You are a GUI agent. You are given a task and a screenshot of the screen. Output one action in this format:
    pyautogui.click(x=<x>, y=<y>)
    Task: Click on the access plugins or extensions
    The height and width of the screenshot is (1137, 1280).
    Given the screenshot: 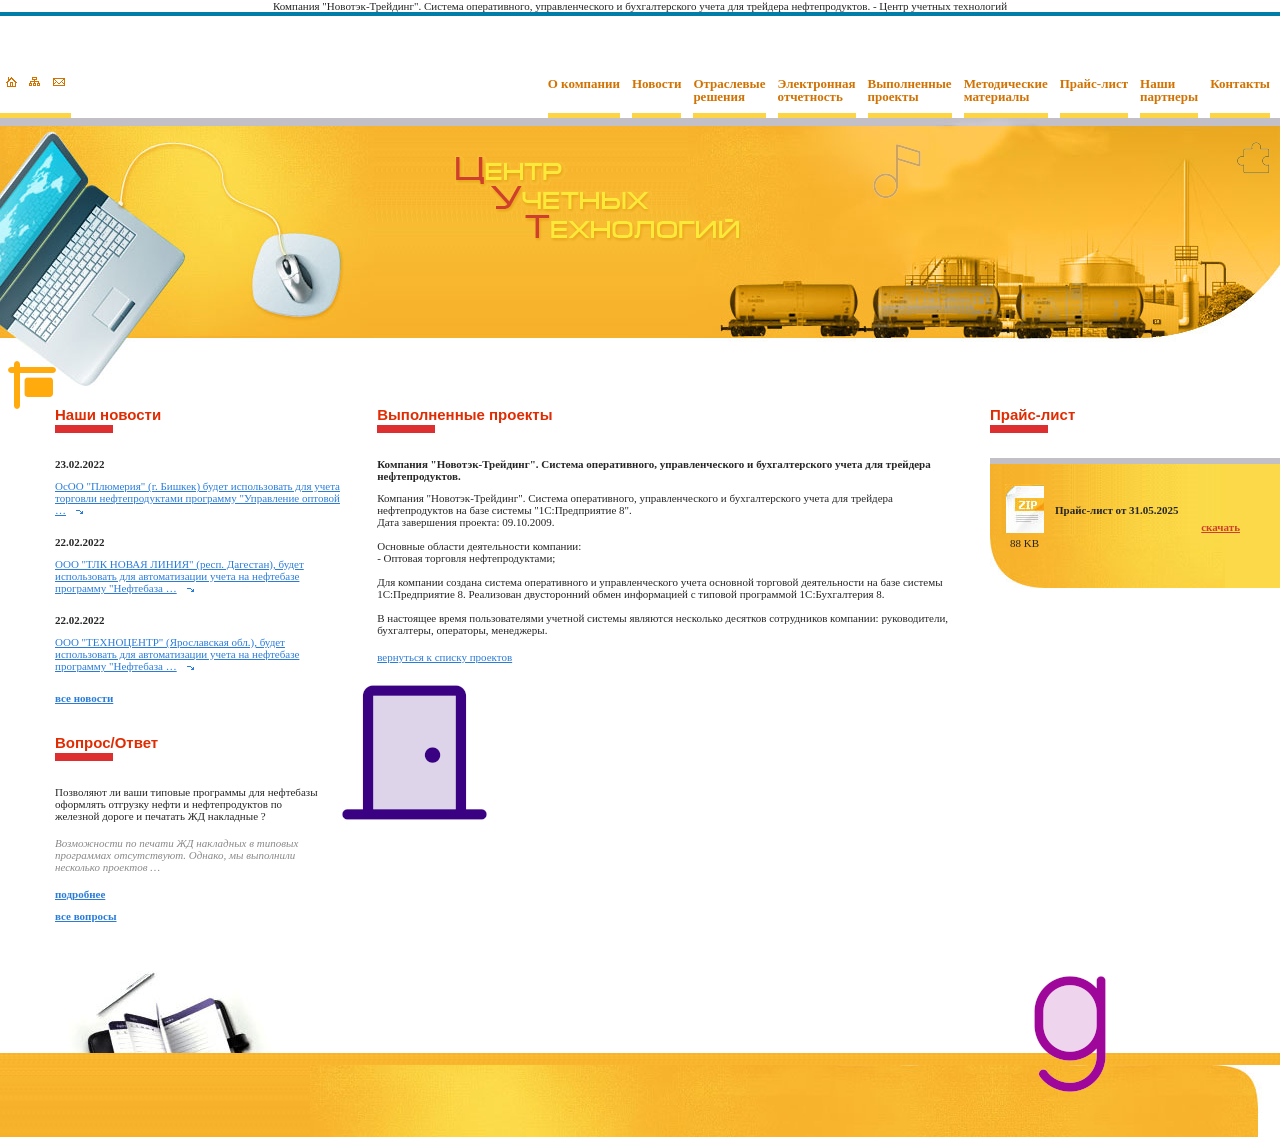 What is the action you would take?
    pyautogui.click(x=1255, y=159)
    